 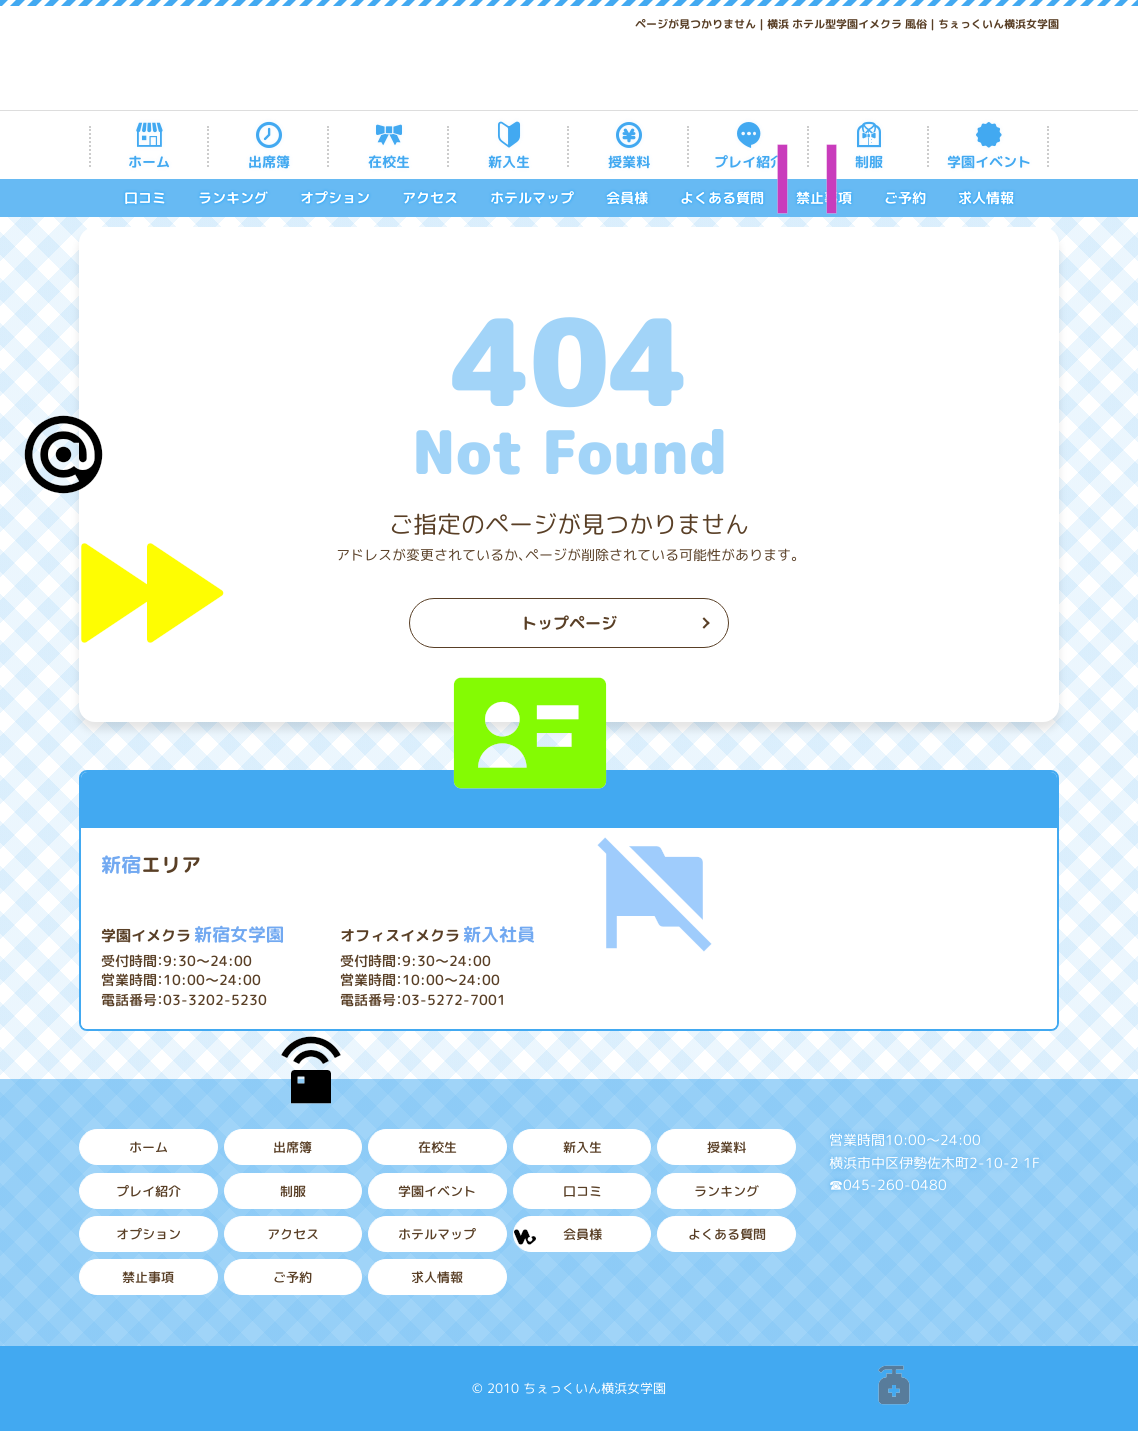 I want to click on compose a new email, so click(x=63, y=454).